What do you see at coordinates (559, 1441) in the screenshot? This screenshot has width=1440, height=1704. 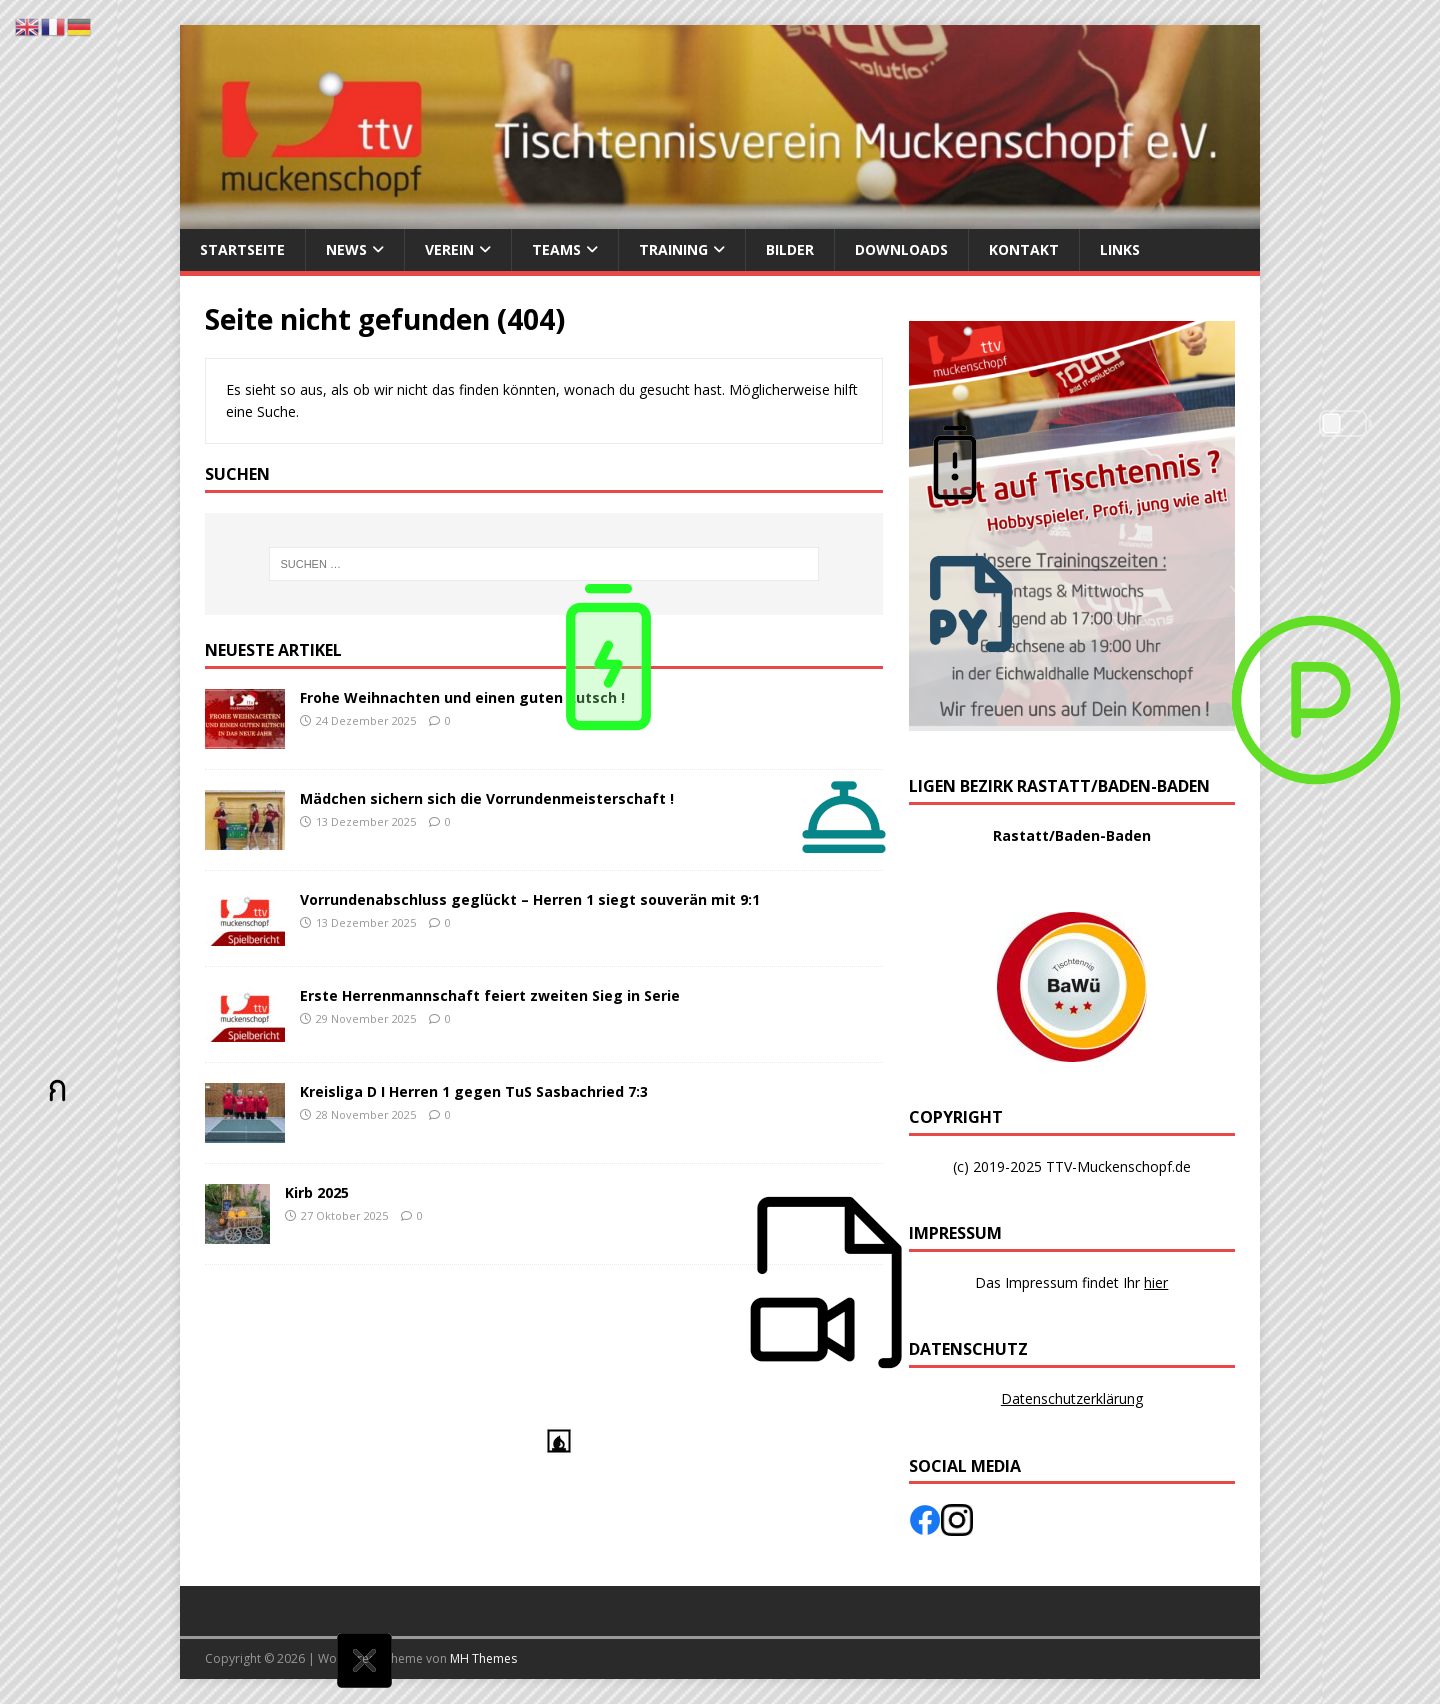 I see `access fireplace or heating controls` at bounding box center [559, 1441].